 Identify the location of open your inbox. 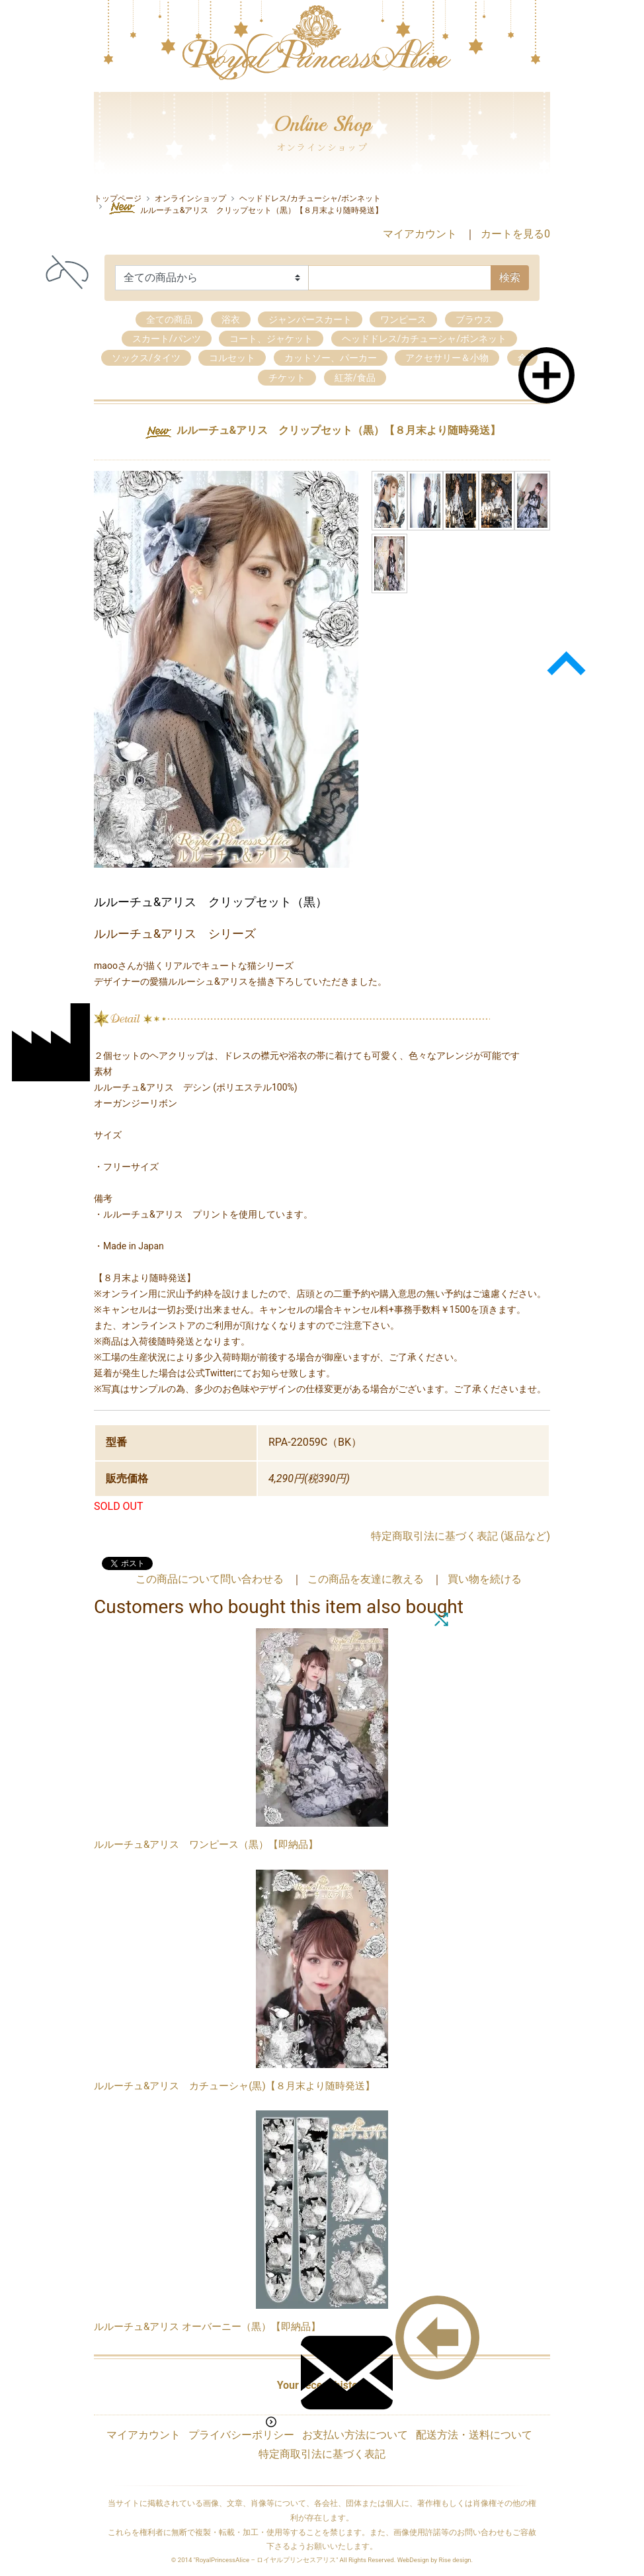
(346, 2372).